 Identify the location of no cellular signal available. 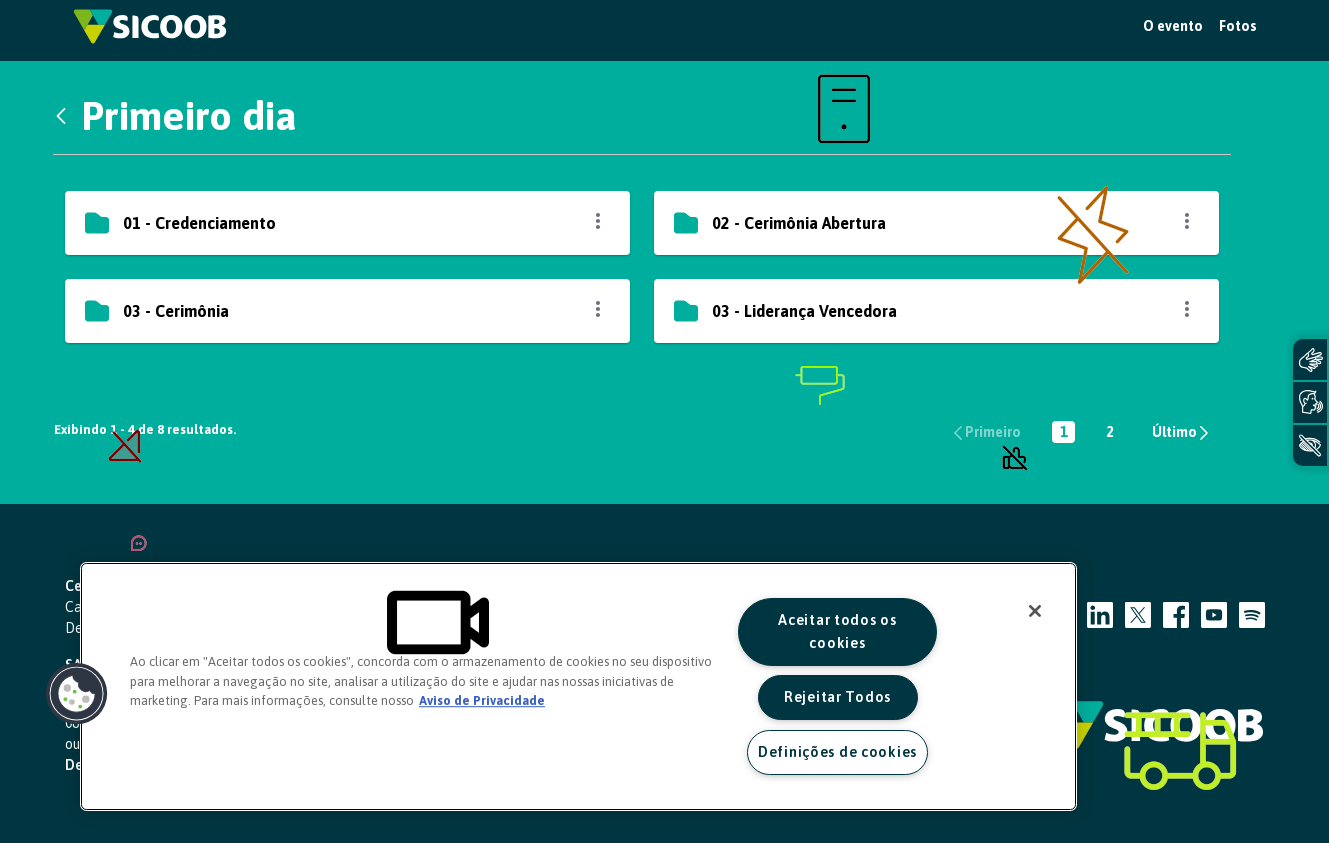
(127, 447).